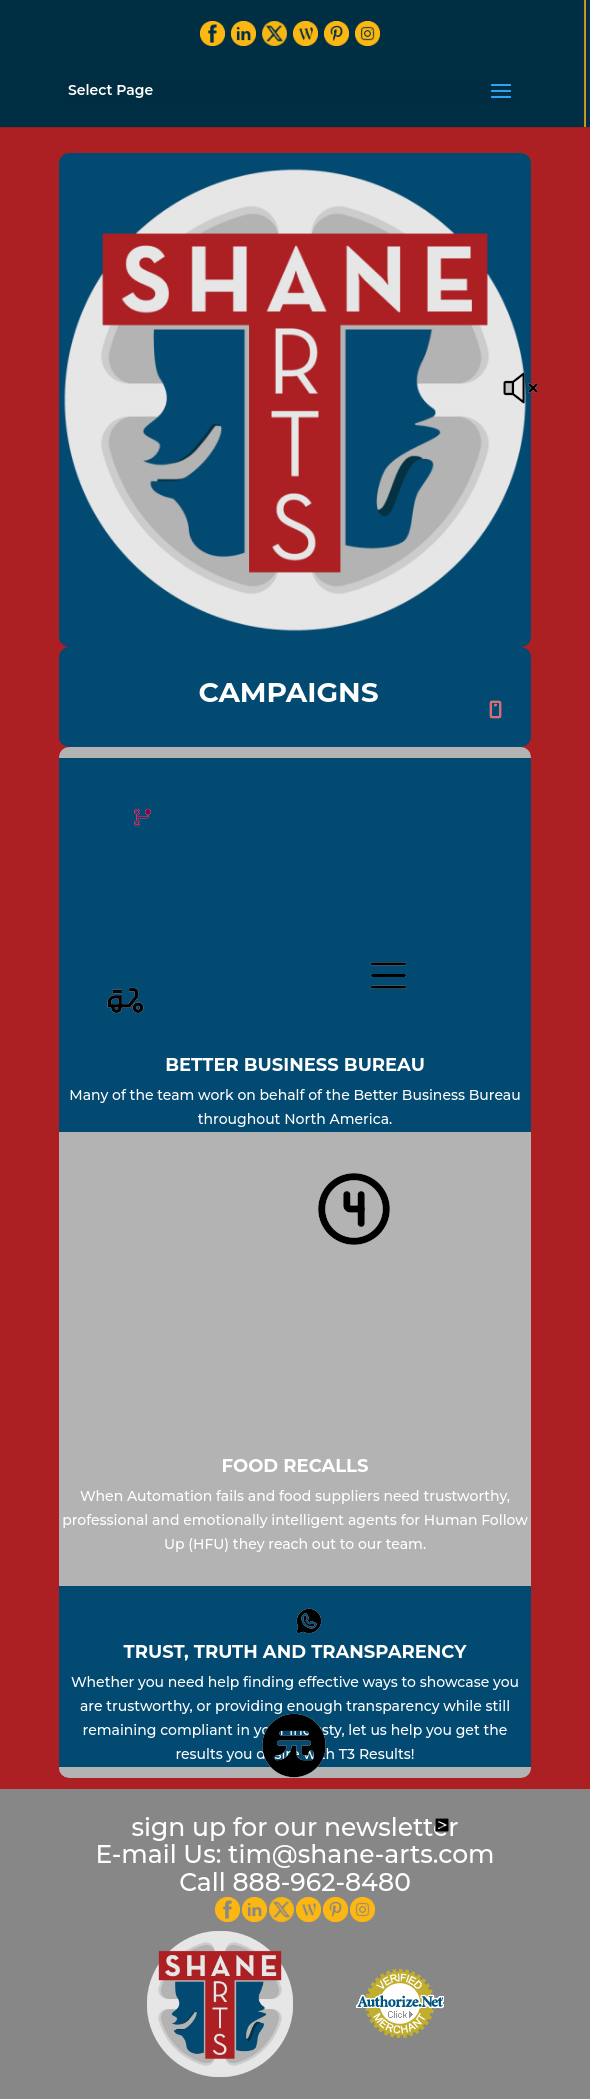 Image resolution: width=590 pixels, height=2099 pixels. What do you see at coordinates (495, 709) in the screenshot?
I see `access device camera through mobile app` at bounding box center [495, 709].